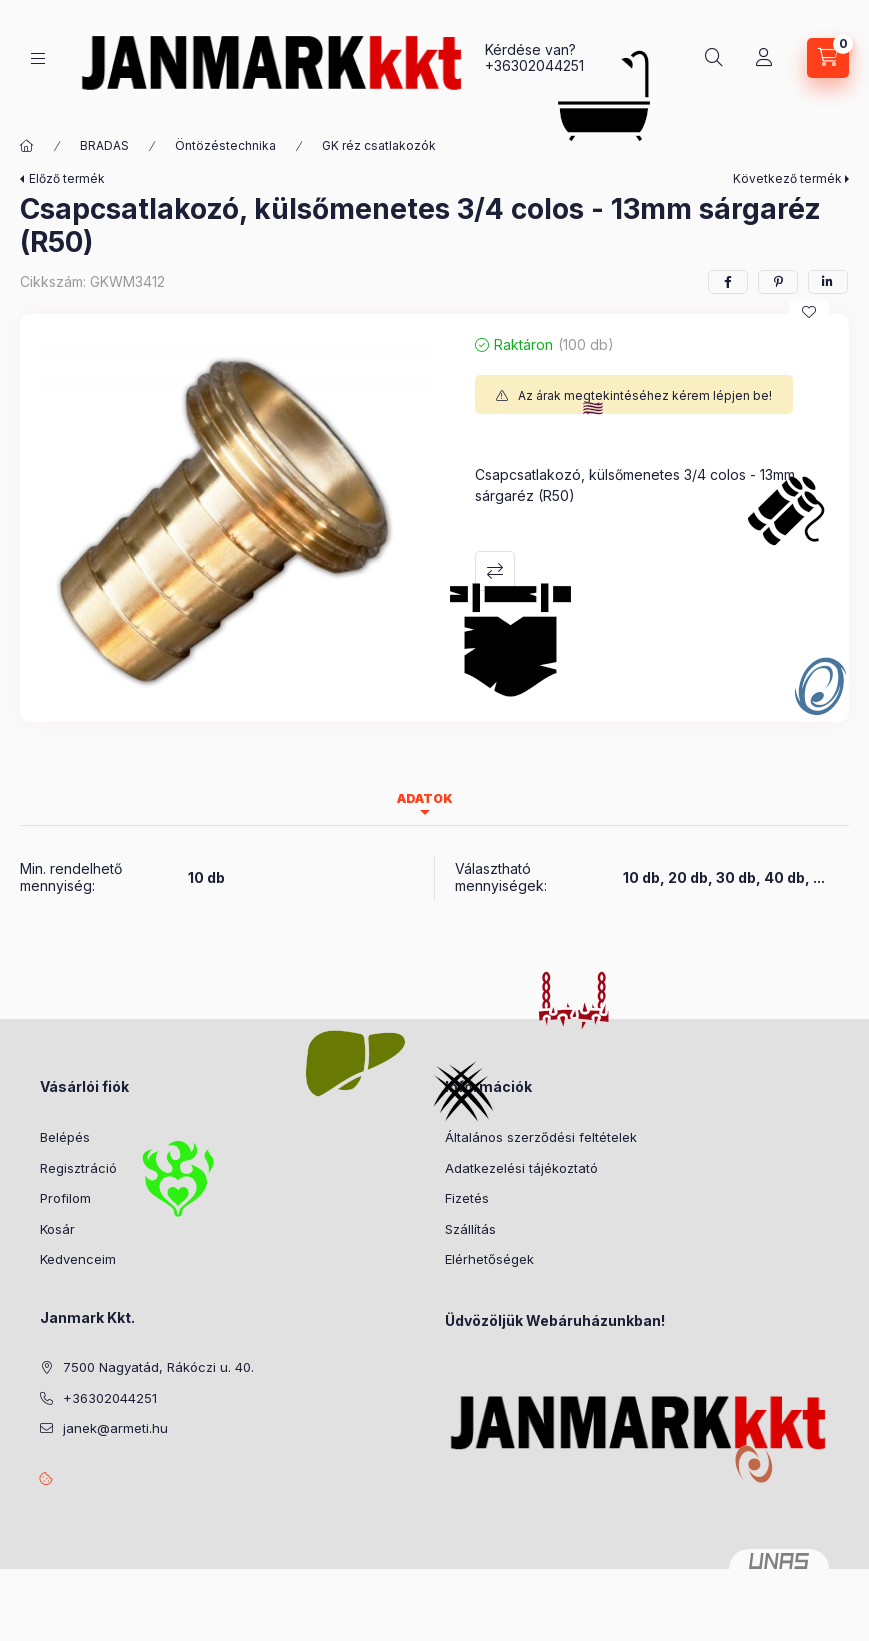  What do you see at coordinates (753, 1464) in the screenshot?
I see `activate focus or concentration mode` at bounding box center [753, 1464].